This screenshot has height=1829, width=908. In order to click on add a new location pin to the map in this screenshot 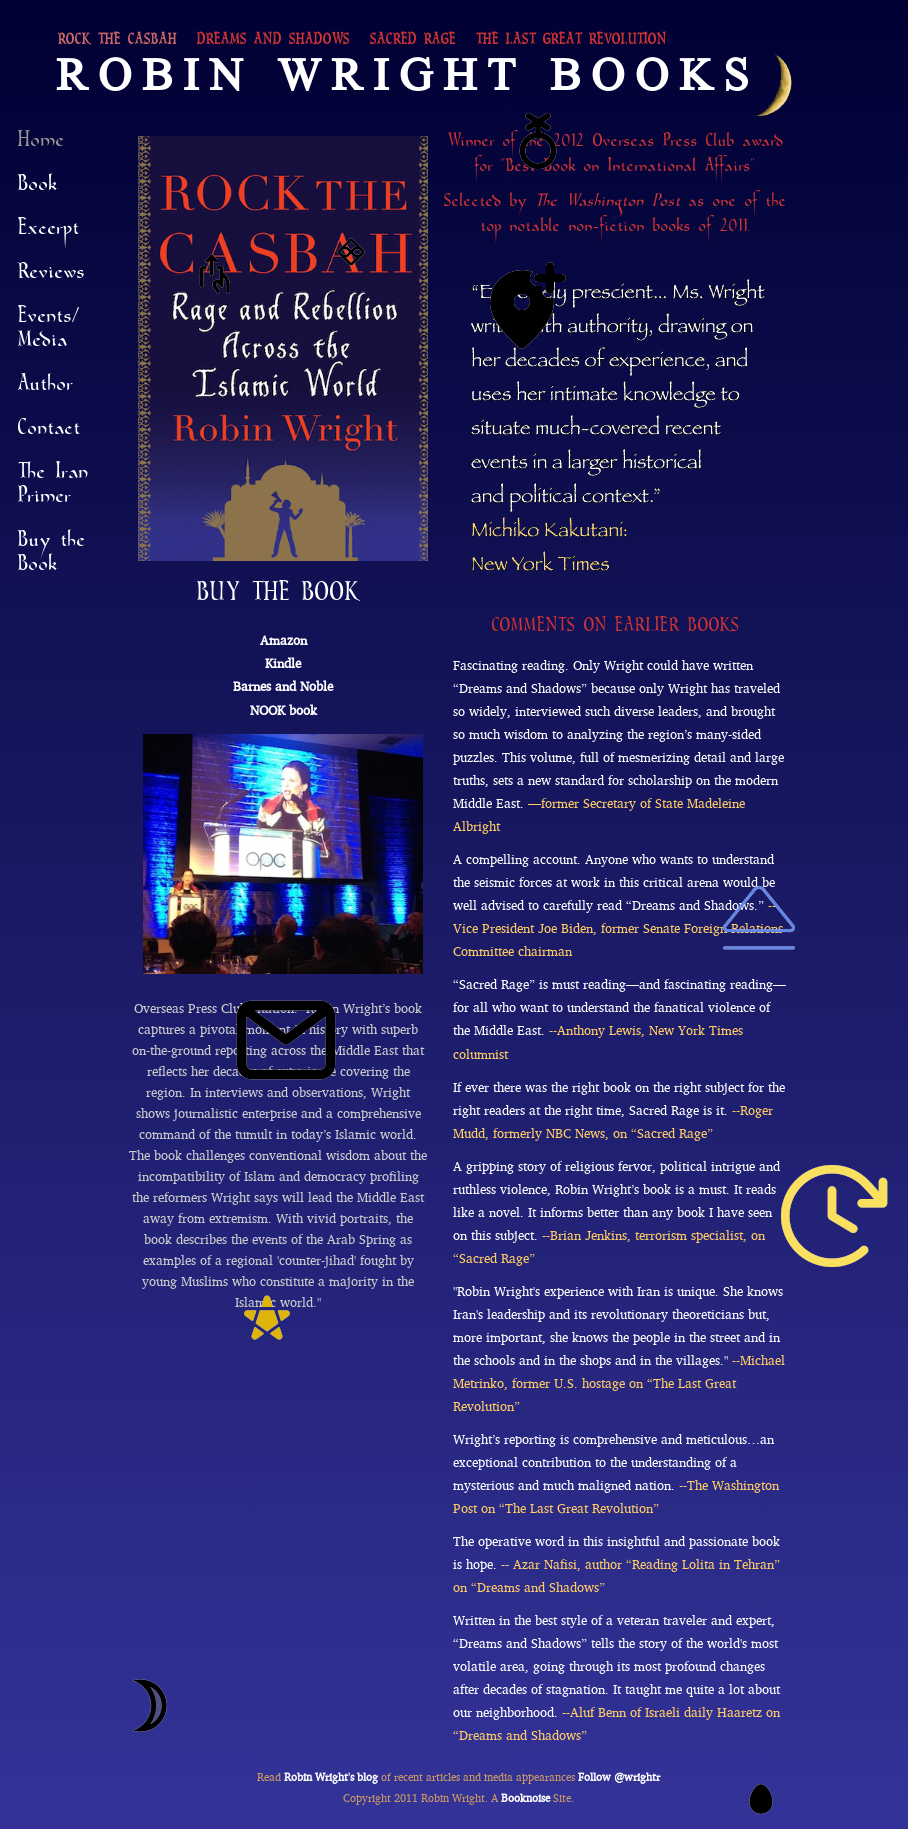, I will do `click(522, 306)`.